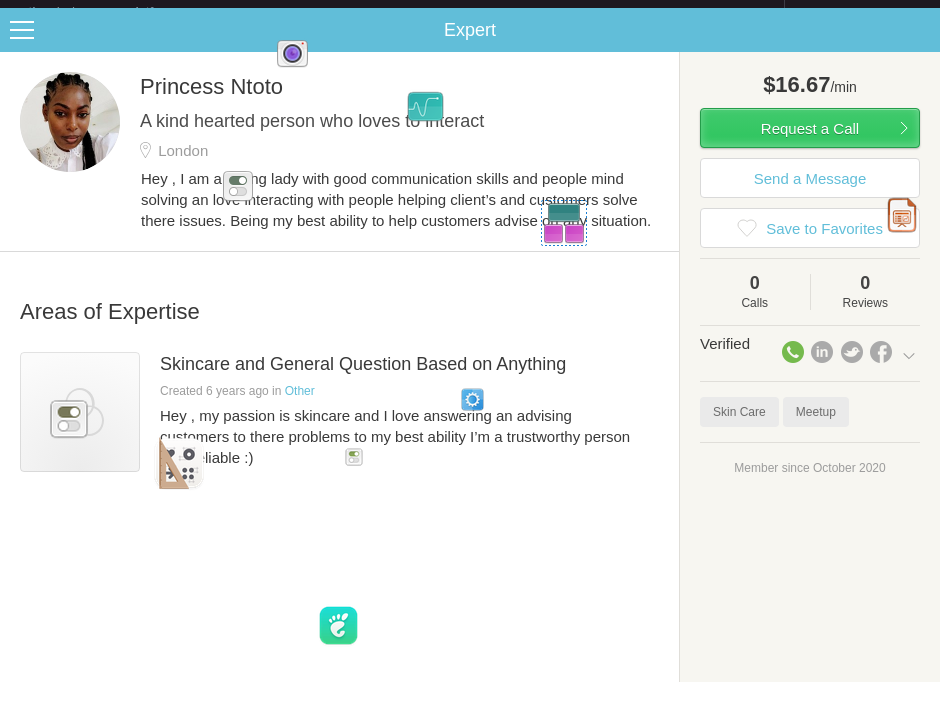  What do you see at coordinates (179, 463) in the screenshot?
I see `open symbolic preview app` at bounding box center [179, 463].